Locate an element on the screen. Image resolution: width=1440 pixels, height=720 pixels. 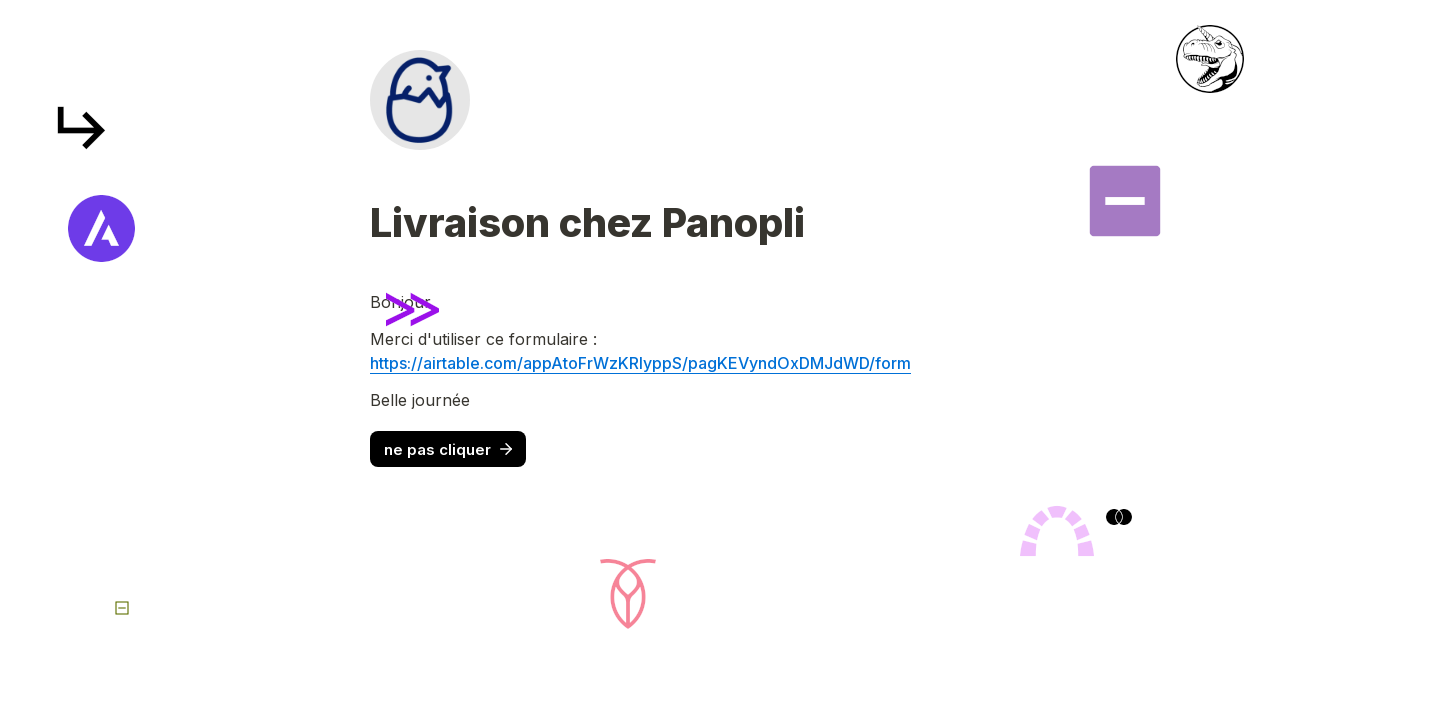
reply to a message or comment is located at coordinates (78, 127).